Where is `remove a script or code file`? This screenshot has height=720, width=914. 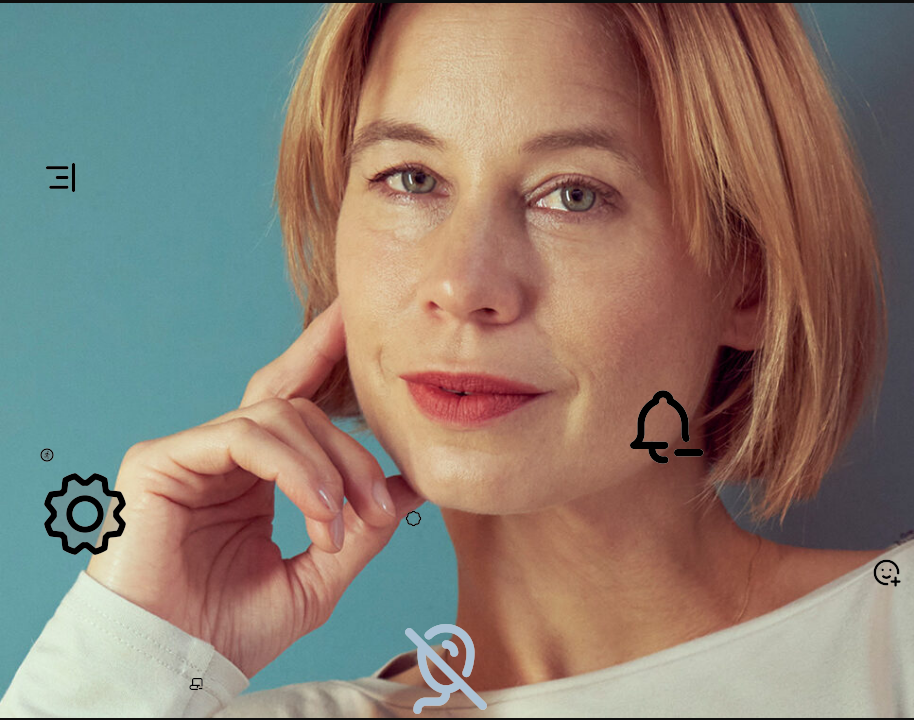
remove a script or code file is located at coordinates (196, 684).